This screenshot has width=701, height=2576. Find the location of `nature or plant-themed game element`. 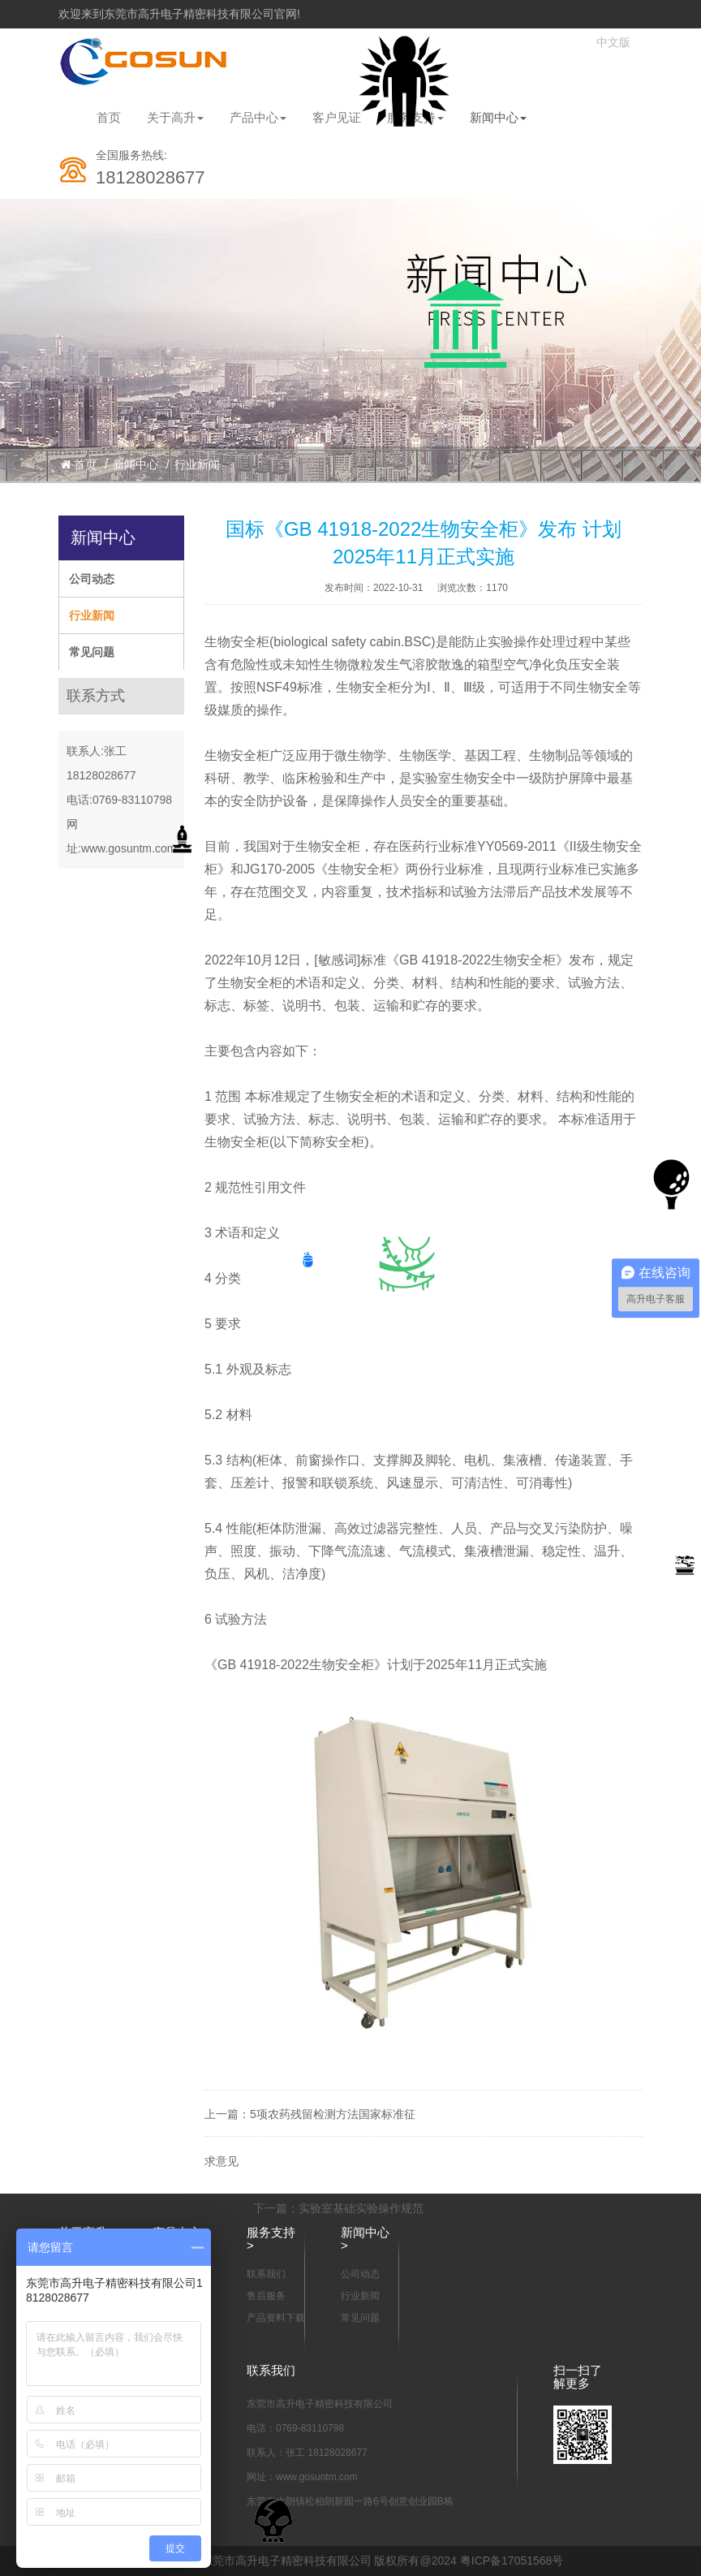

nature or plant-themed game element is located at coordinates (406, 1264).